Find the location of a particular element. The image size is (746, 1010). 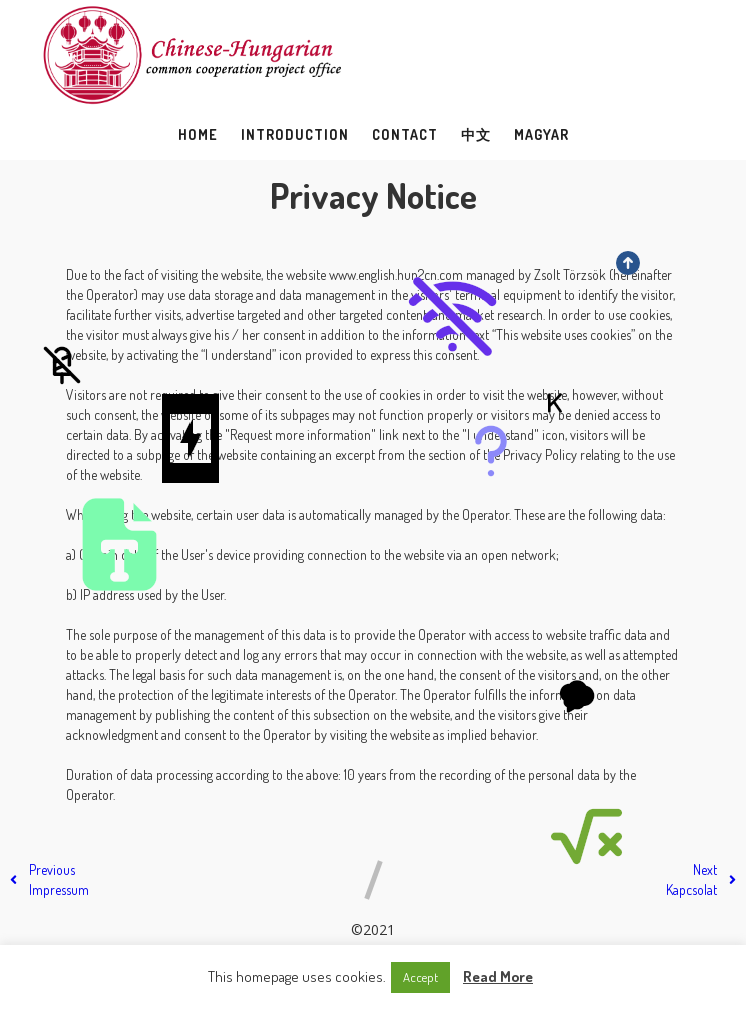

wifi is disabled or unavailable is located at coordinates (452, 316).